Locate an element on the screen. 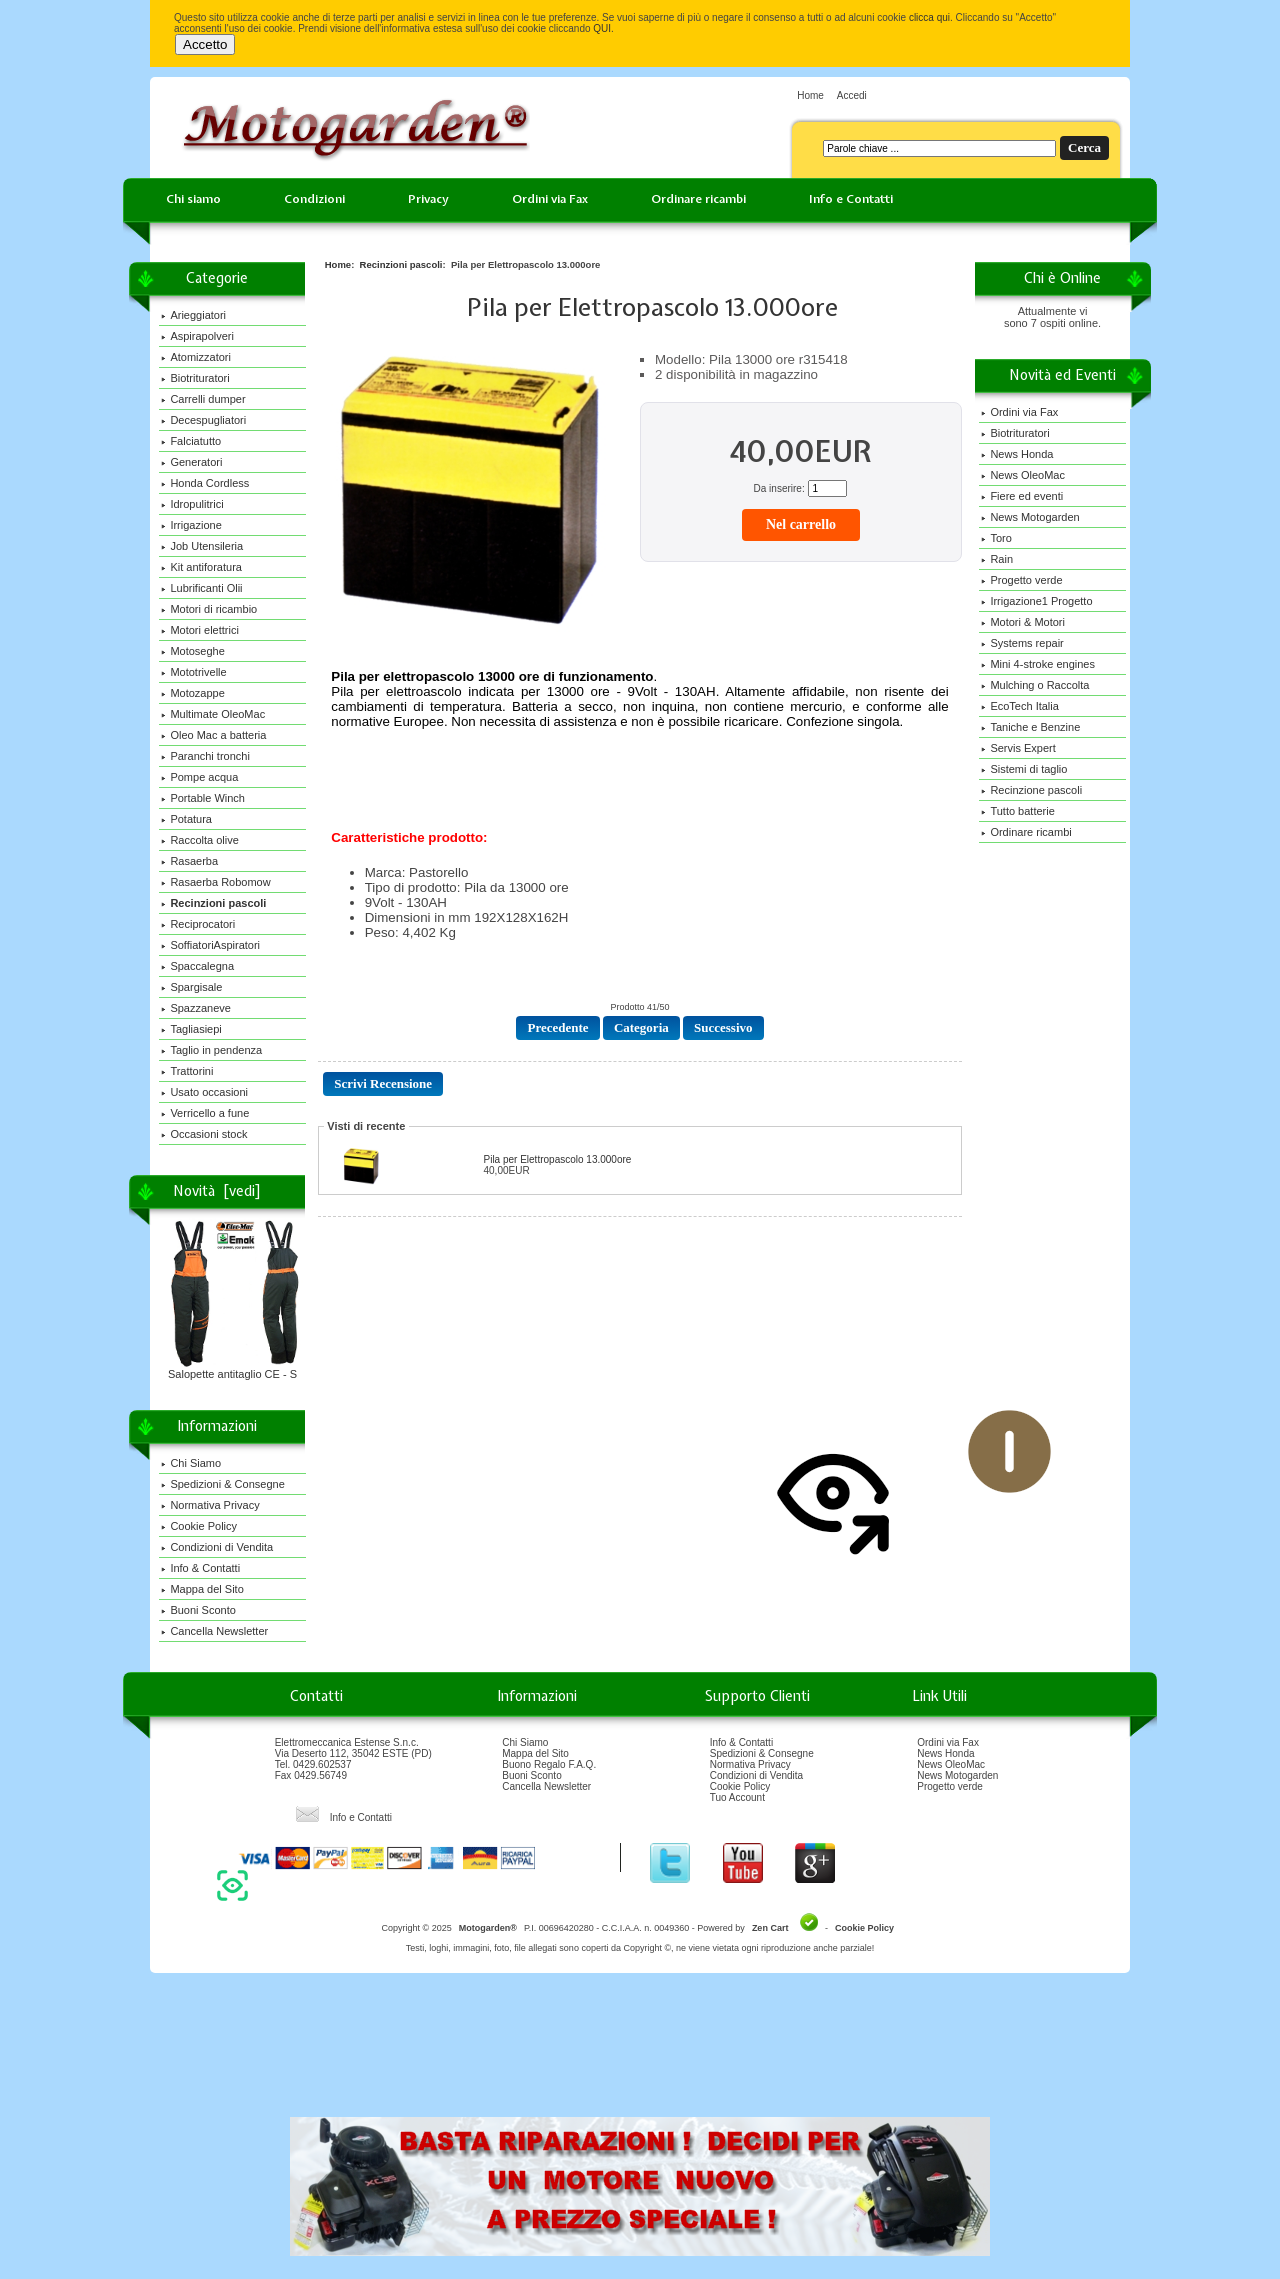  scan with eye recognition is located at coordinates (232, 1885).